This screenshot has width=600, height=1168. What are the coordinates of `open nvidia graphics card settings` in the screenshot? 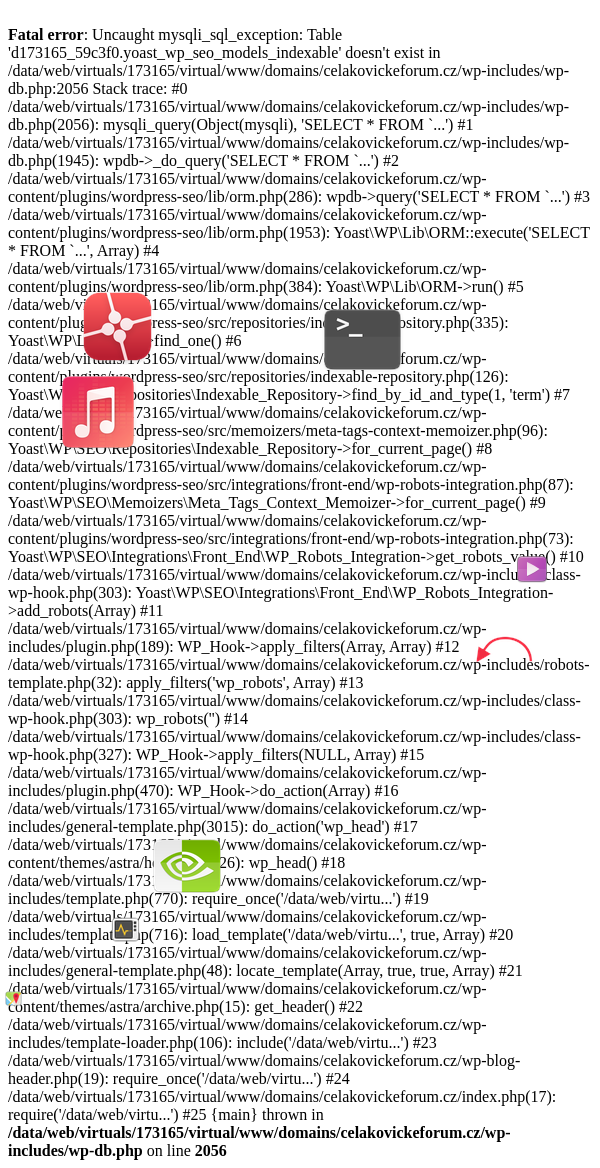 It's located at (187, 866).